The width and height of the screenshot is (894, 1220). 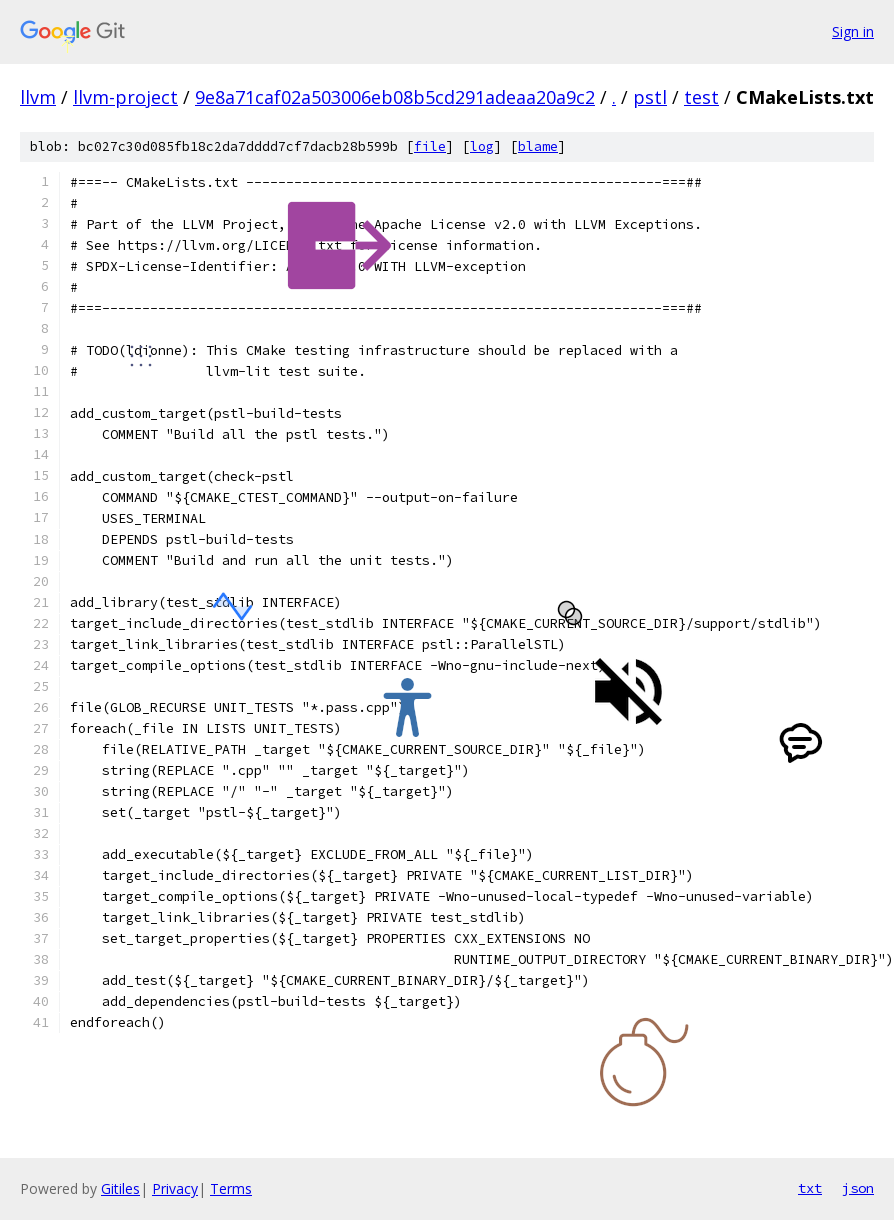 I want to click on mute audio or sound, so click(x=628, y=691).